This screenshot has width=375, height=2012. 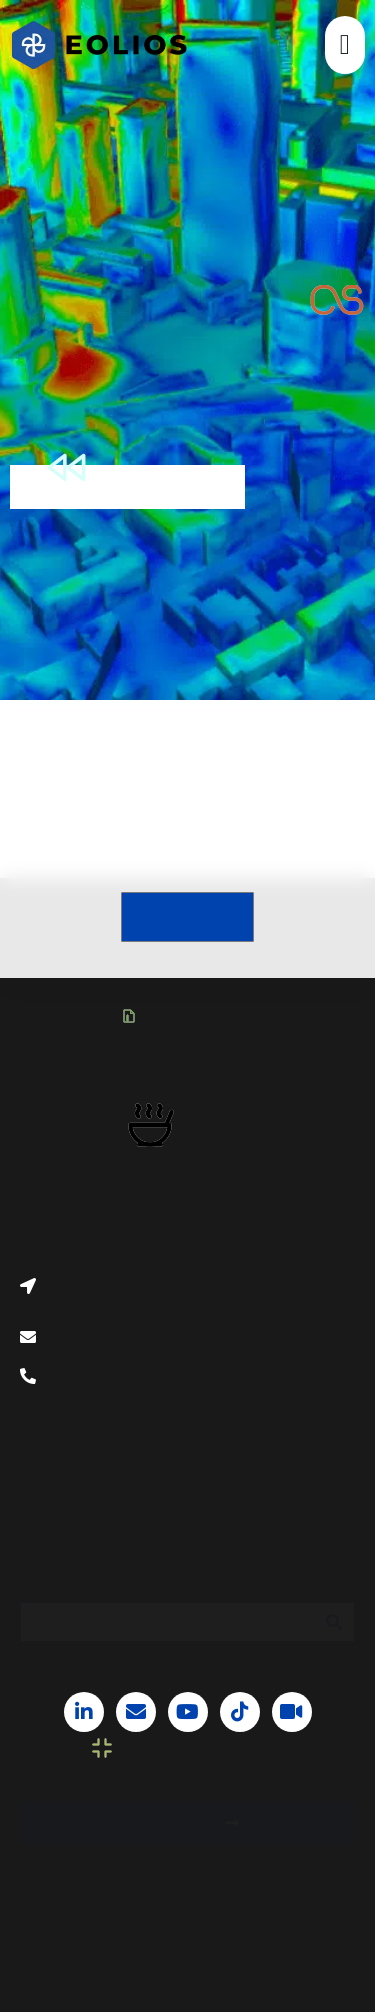 I want to click on browse soup or hot food options, so click(x=150, y=1125).